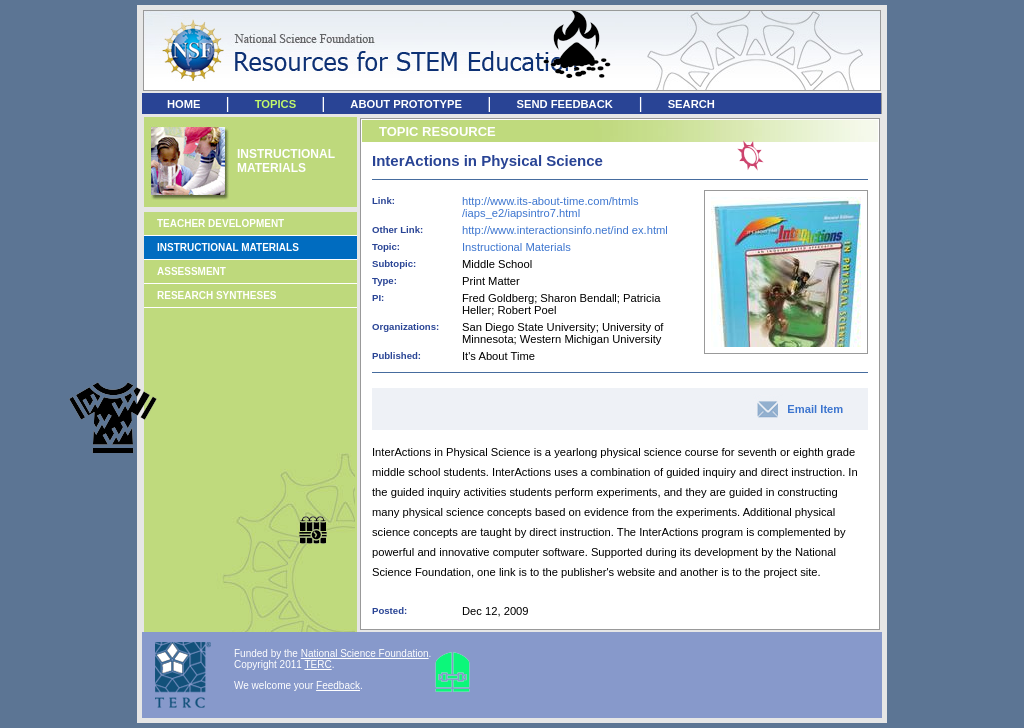 Image resolution: width=1024 pixels, height=728 pixels. Describe the element at coordinates (750, 155) in the screenshot. I see `equip a spiked collar accessory to your pet or character` at that location.